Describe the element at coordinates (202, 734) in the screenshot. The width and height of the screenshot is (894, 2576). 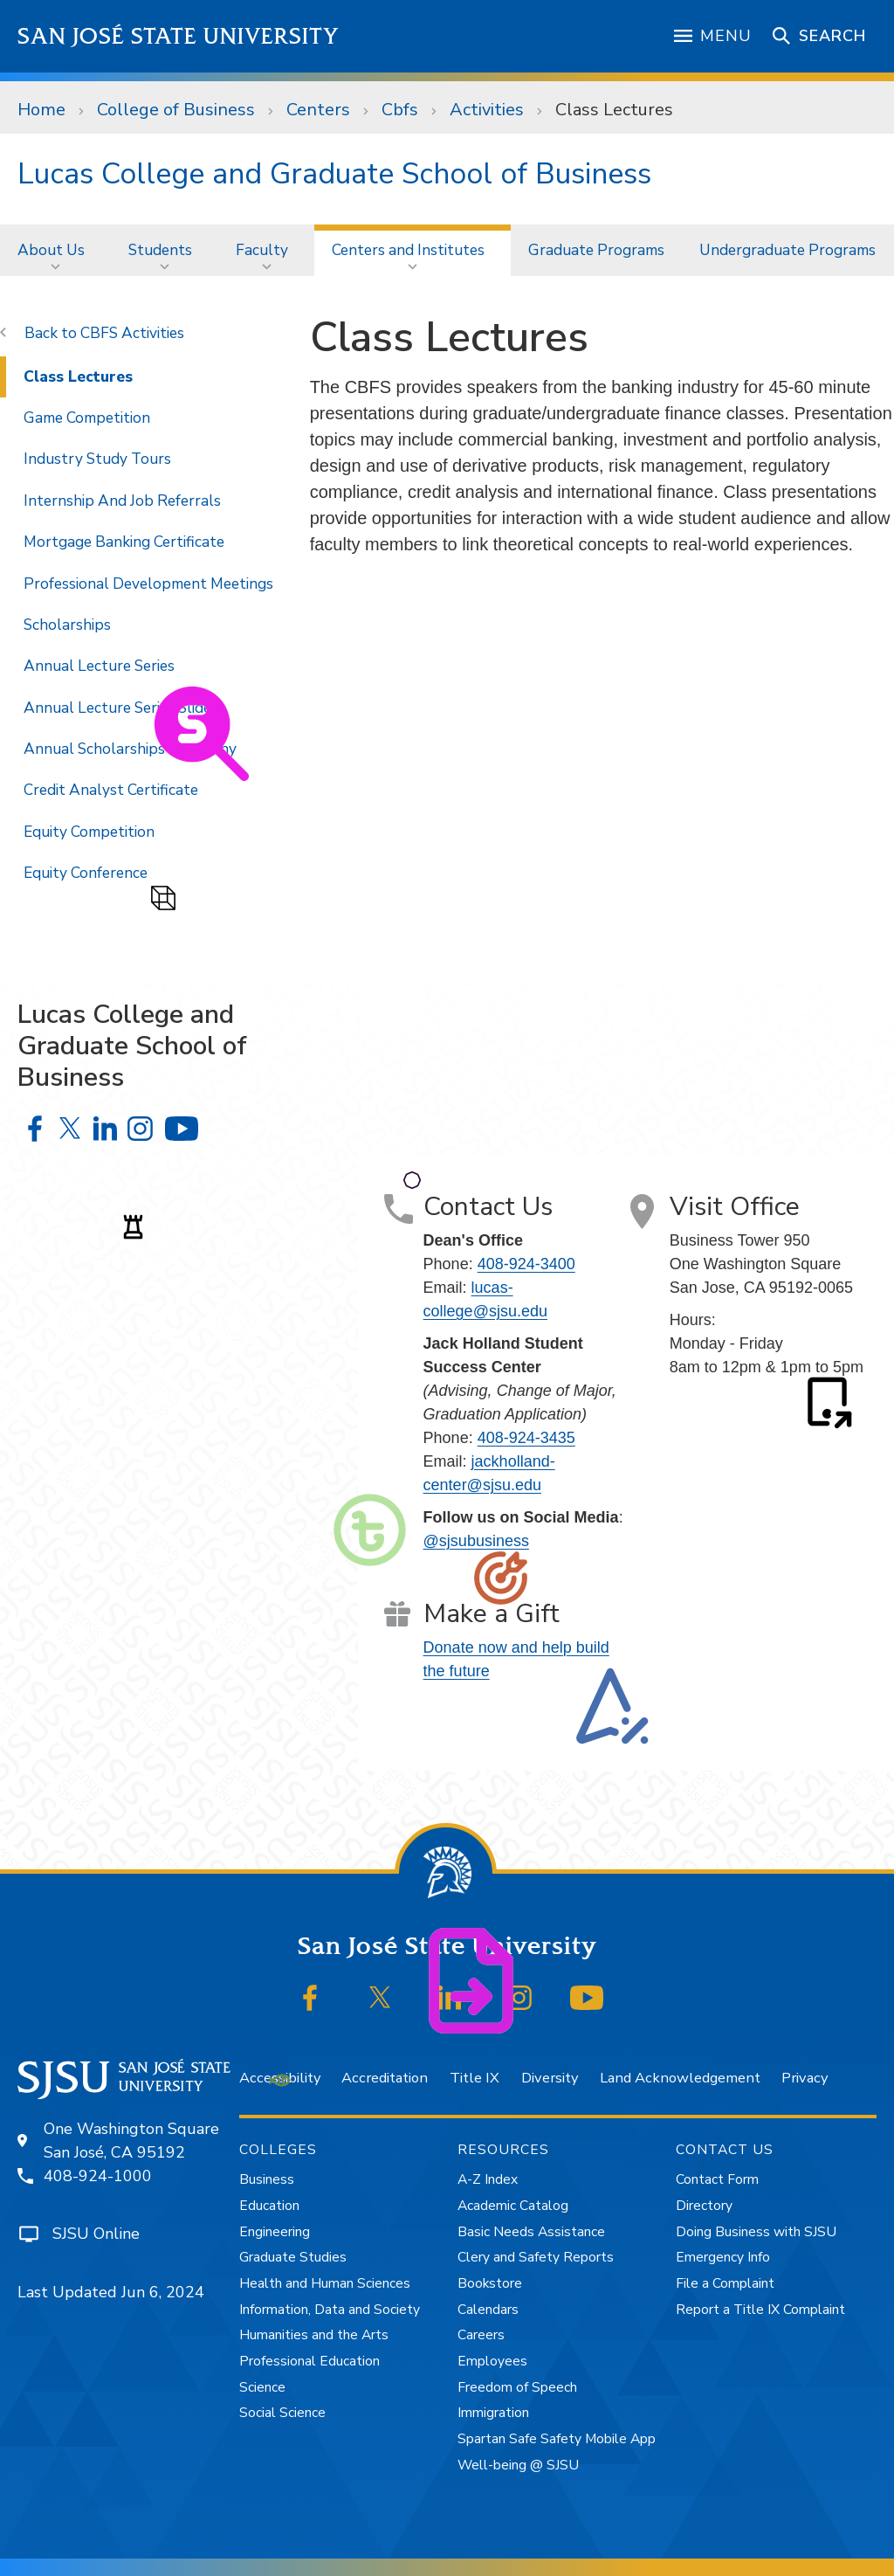
I see `search for pricing or financial information` at that location.